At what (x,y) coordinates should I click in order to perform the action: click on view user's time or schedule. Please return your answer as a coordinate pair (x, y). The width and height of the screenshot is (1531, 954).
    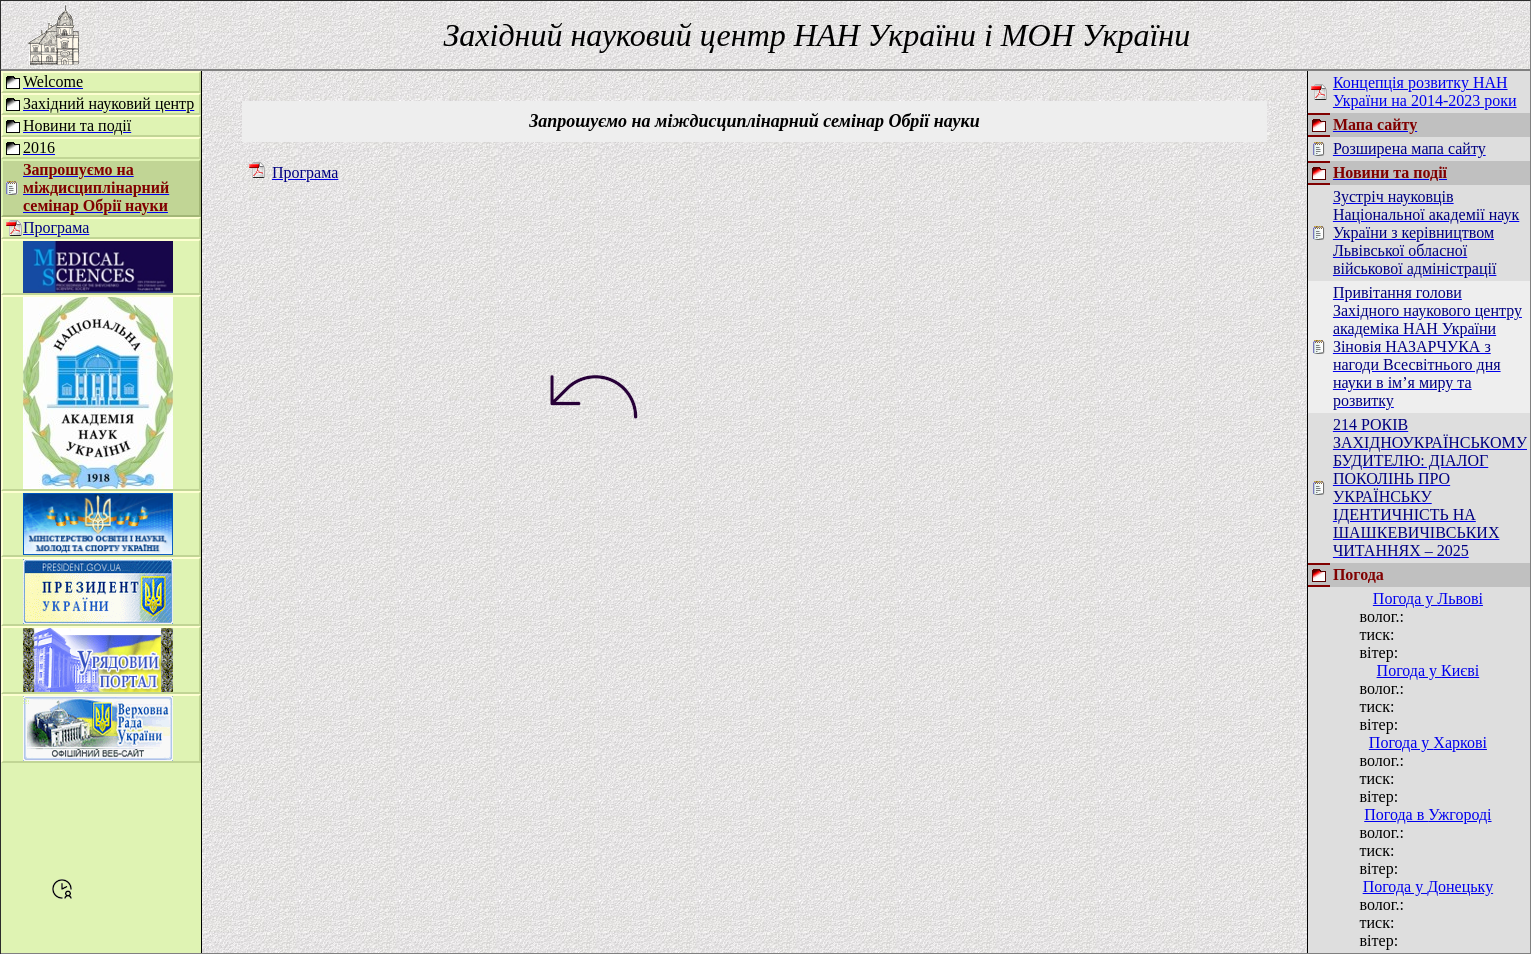
    Looking at the image, I should click on (62, 889).